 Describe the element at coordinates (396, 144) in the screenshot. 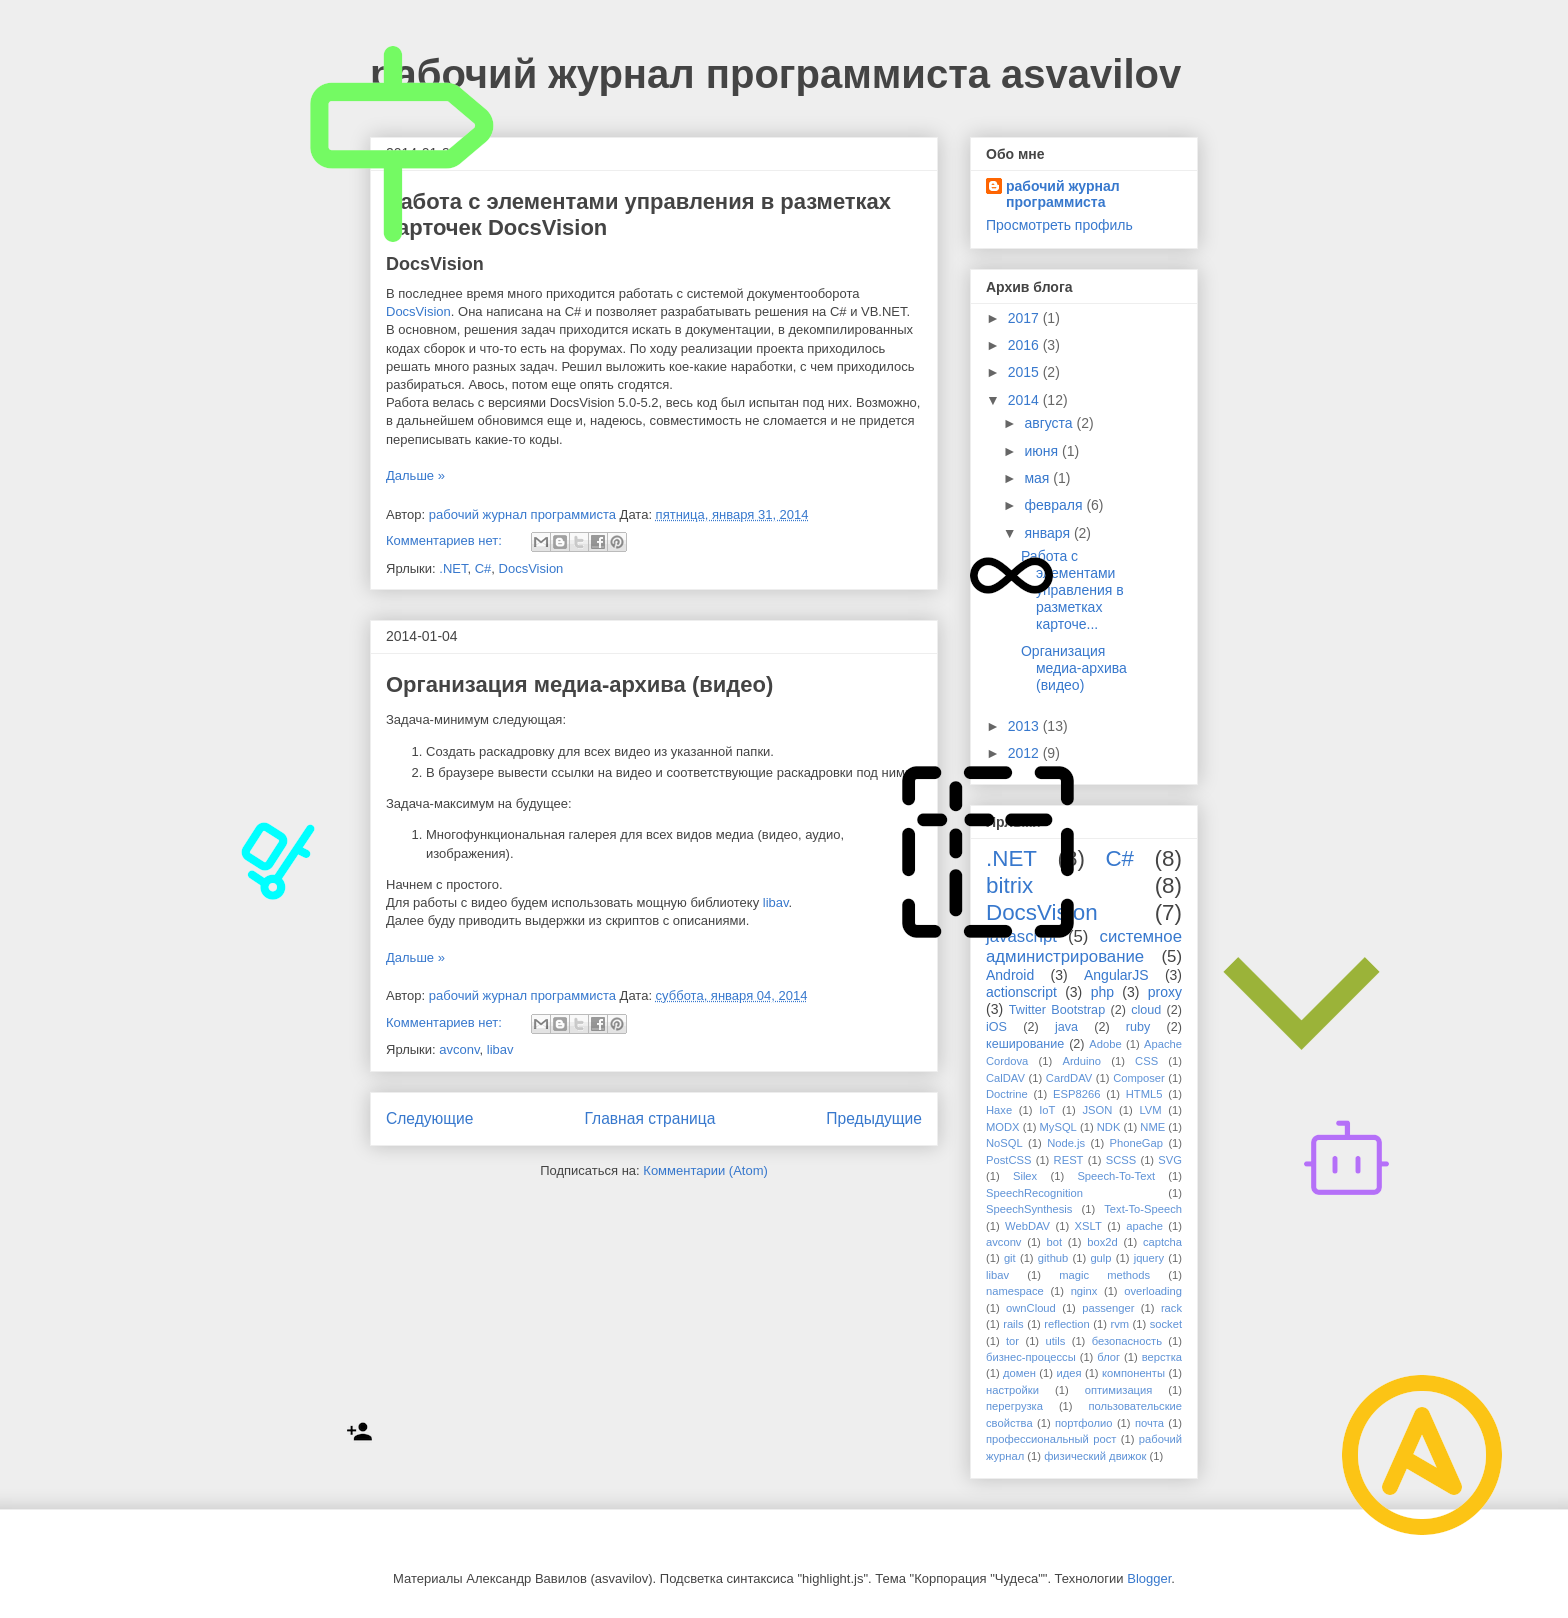

I see `view project milestones` at that location.